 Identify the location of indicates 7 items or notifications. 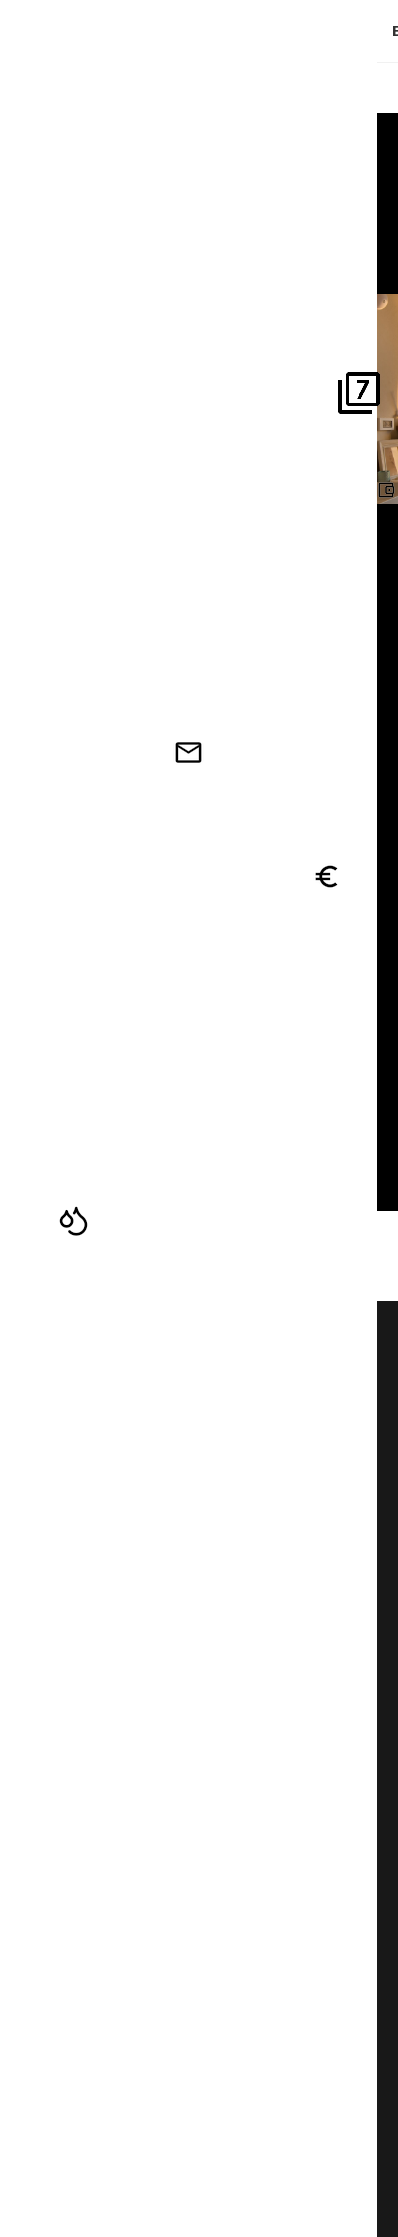
(359, 393).